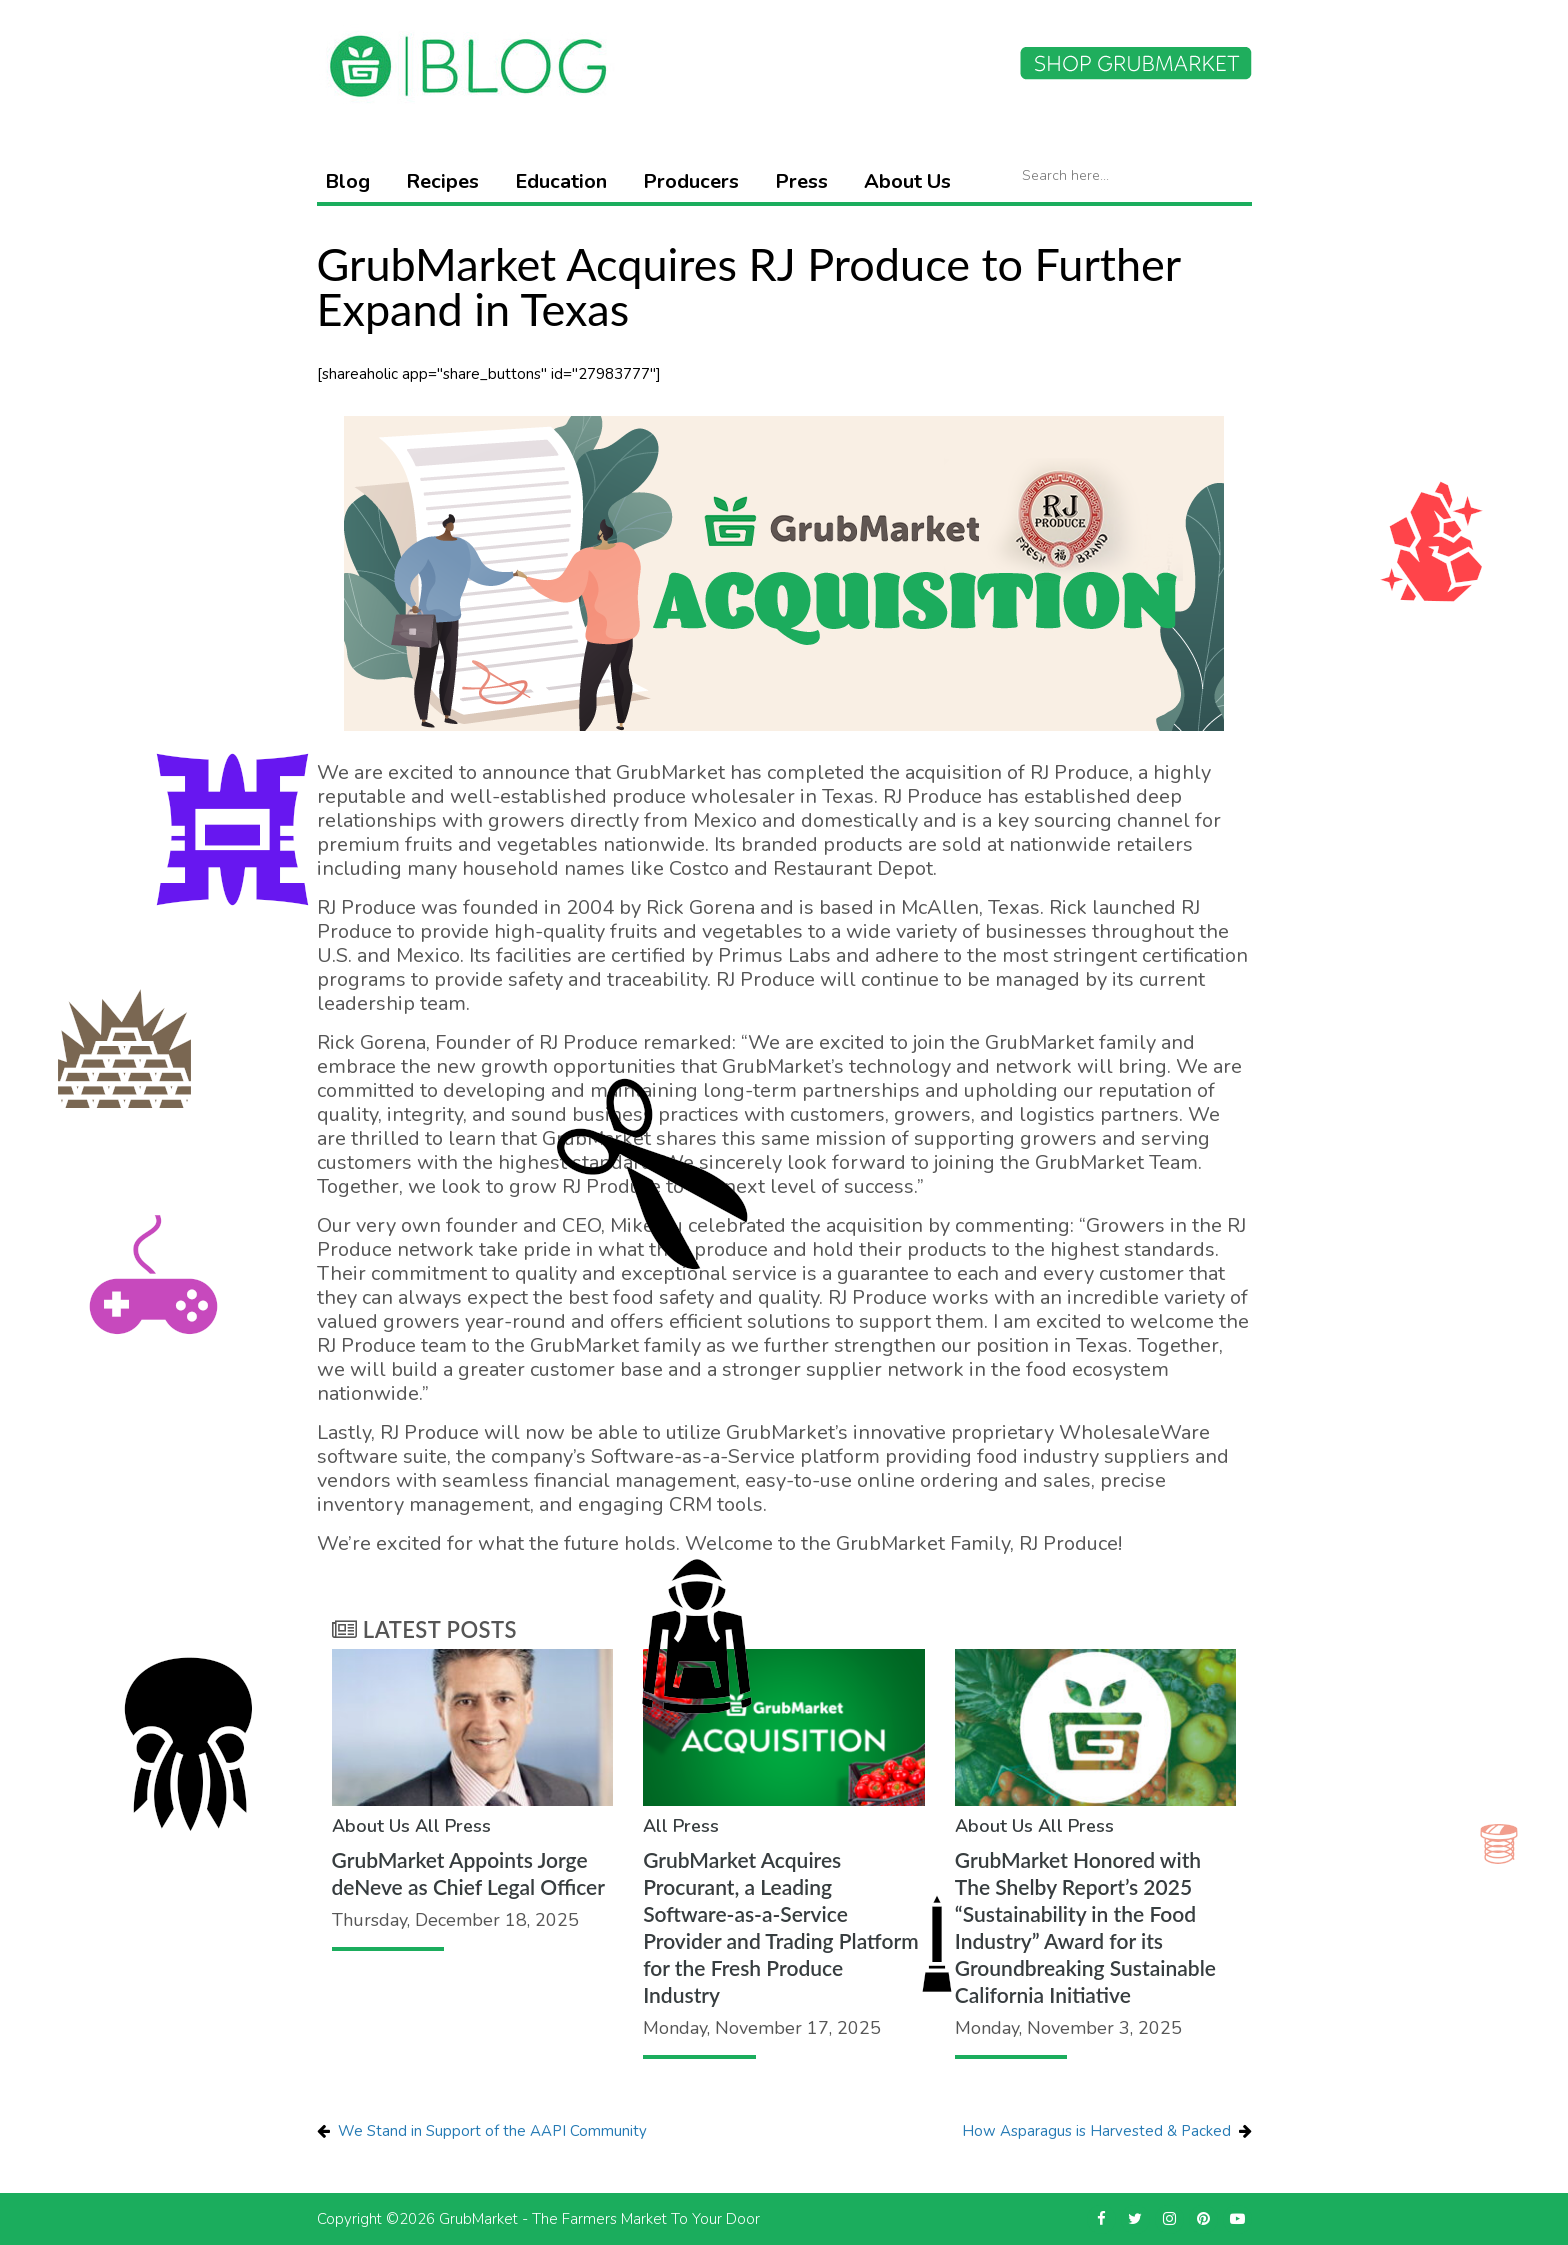 This screenshot has height=2245, width=1568. What do you see at coordinates (652, 1173) in the screenshot?
I see `cut selected content` at bounding box center [652, 1173].